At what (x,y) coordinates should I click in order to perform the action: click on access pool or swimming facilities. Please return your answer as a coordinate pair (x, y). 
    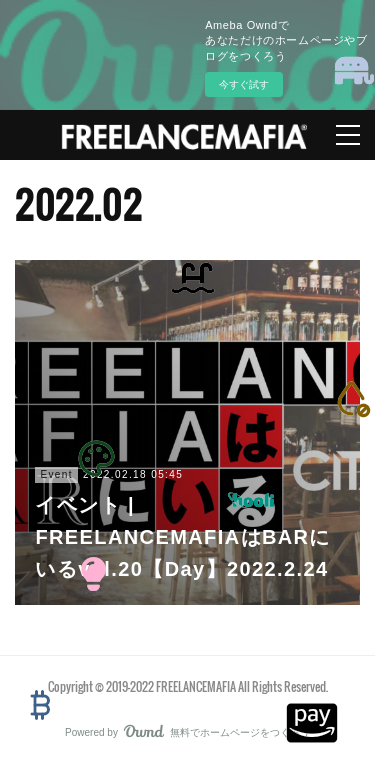
    Looking at the image, I should click on (193, 278).